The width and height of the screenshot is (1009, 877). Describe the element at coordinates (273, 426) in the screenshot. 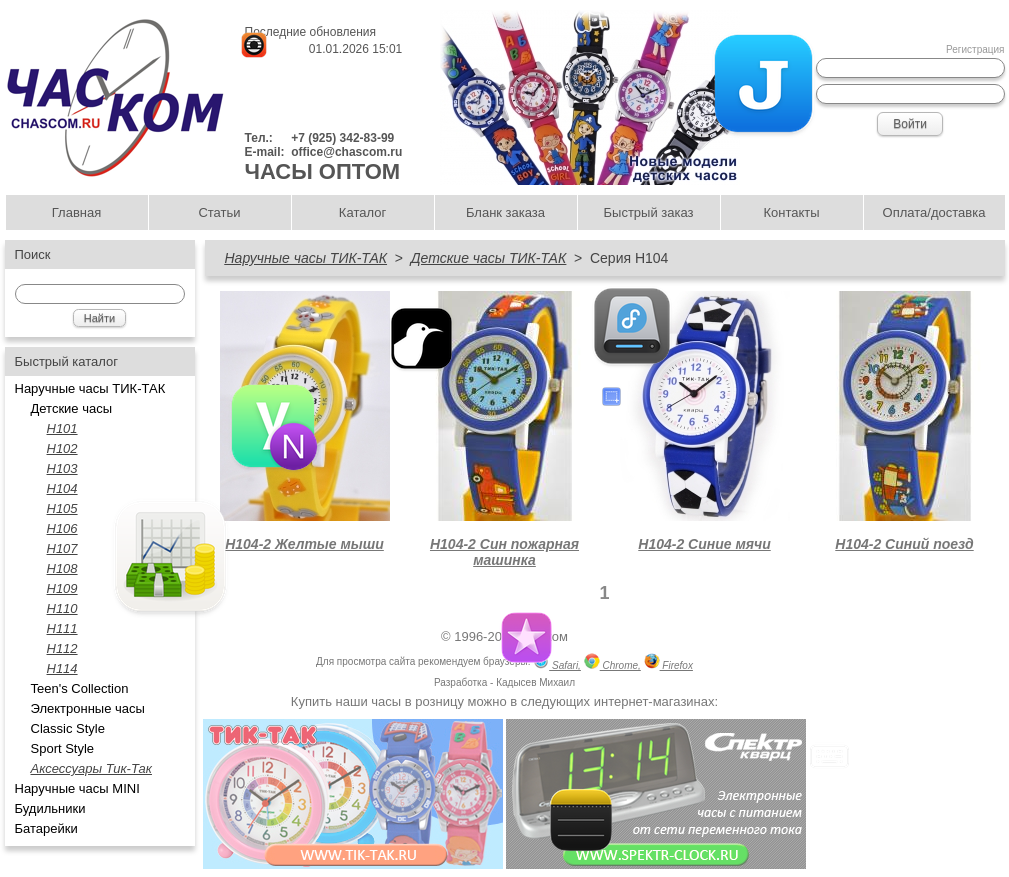

I see `open yubikey neo manager app` at that location.